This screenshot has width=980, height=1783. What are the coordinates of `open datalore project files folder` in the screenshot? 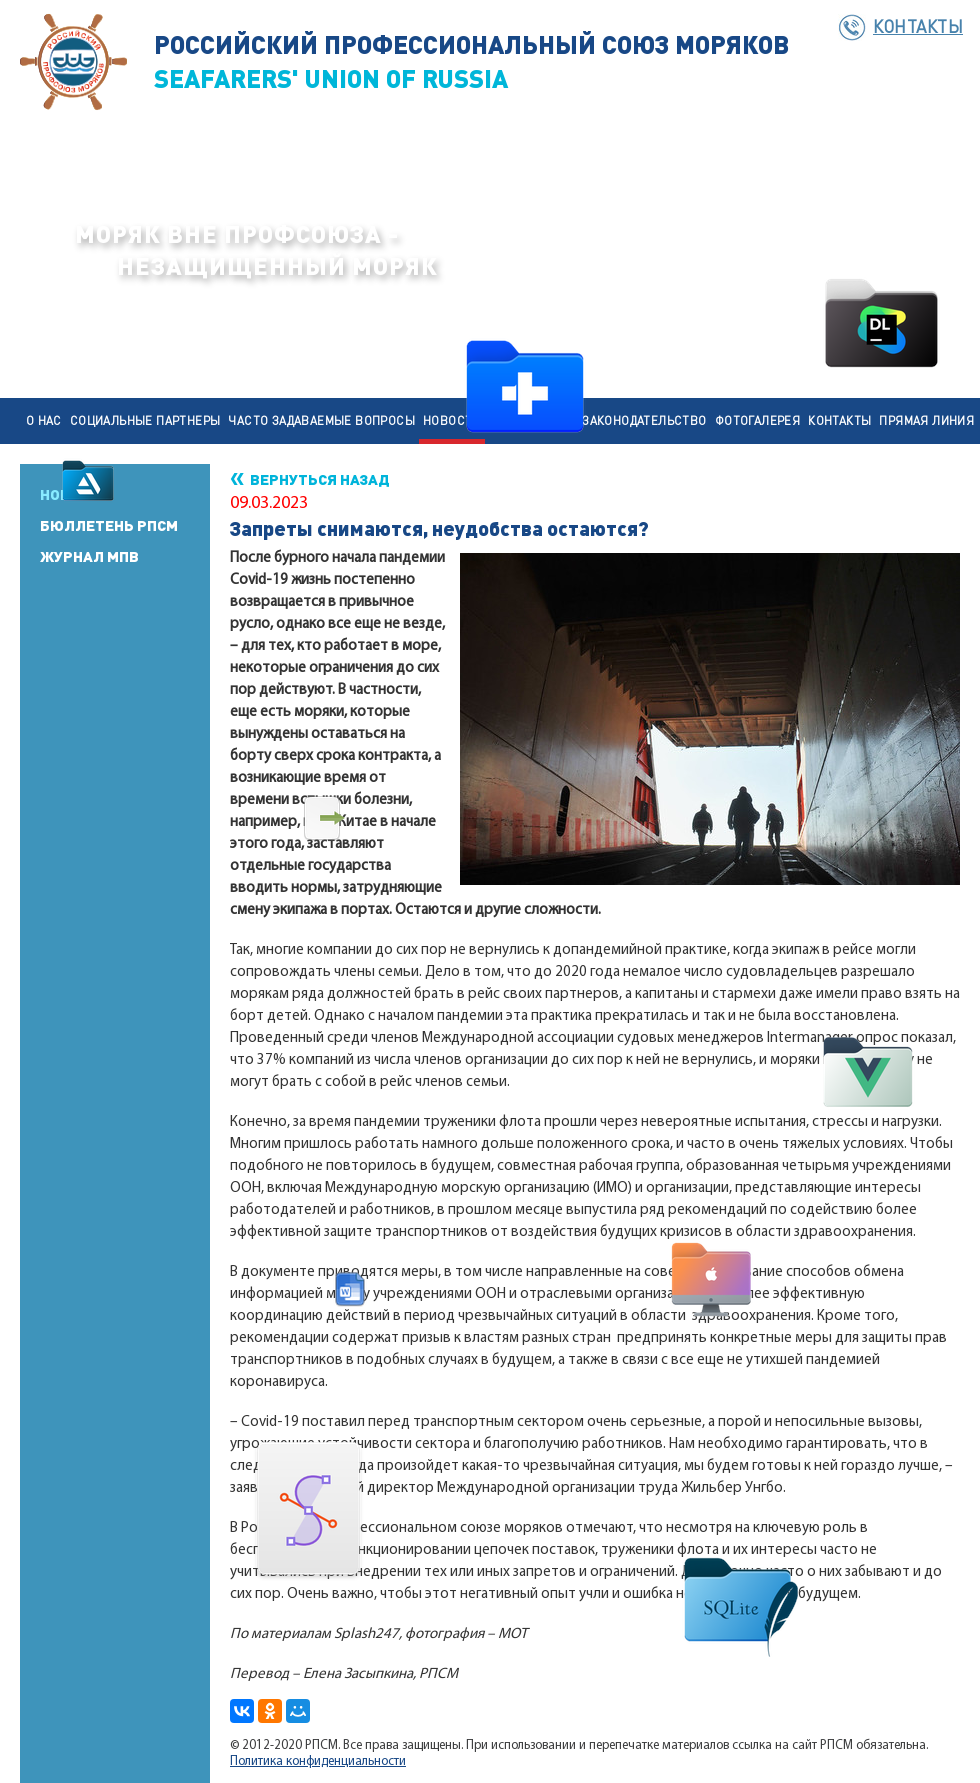 It's located at (881, 326).